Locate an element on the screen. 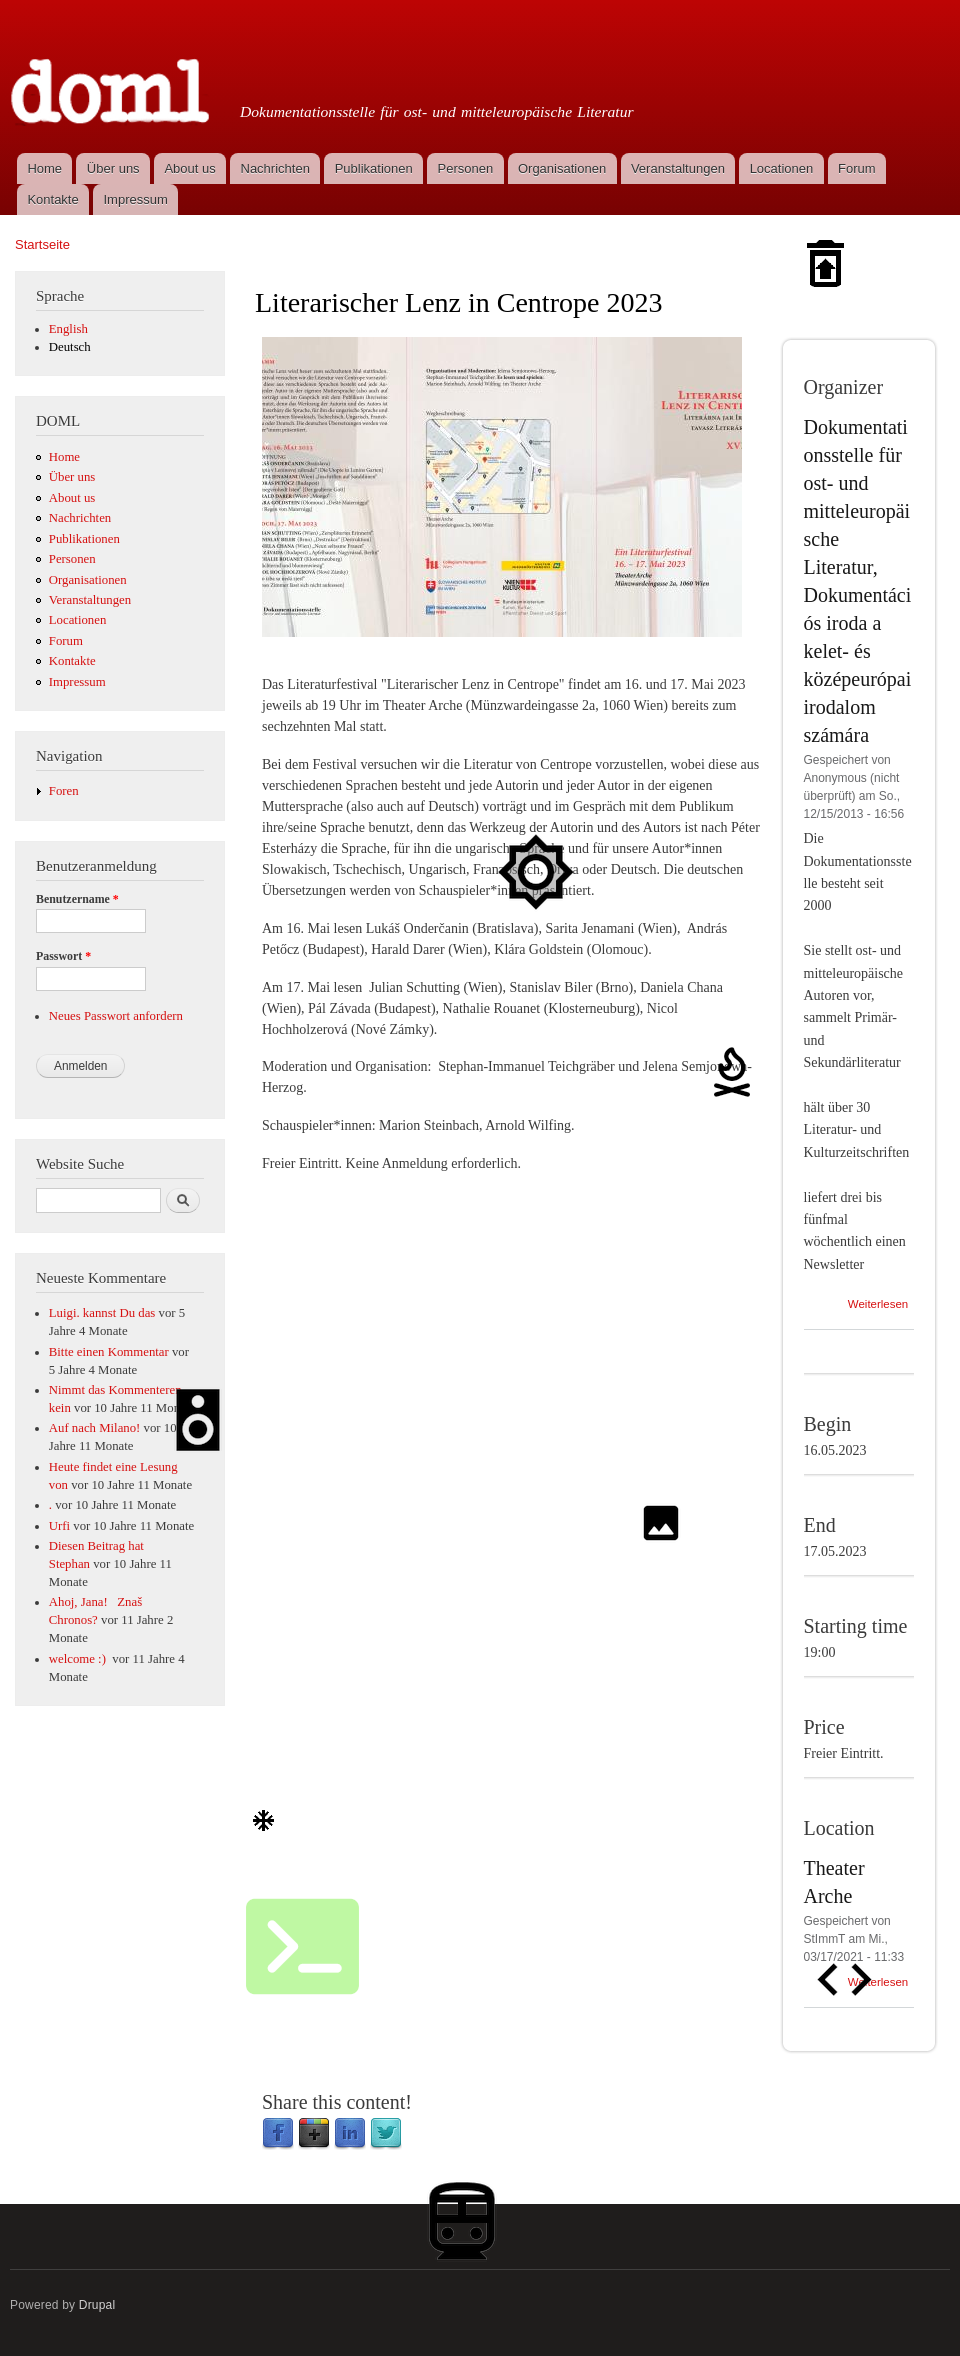 The image size is (960, 2356). adjust speaker or audio output settings is located at coordinates (198, 1420).